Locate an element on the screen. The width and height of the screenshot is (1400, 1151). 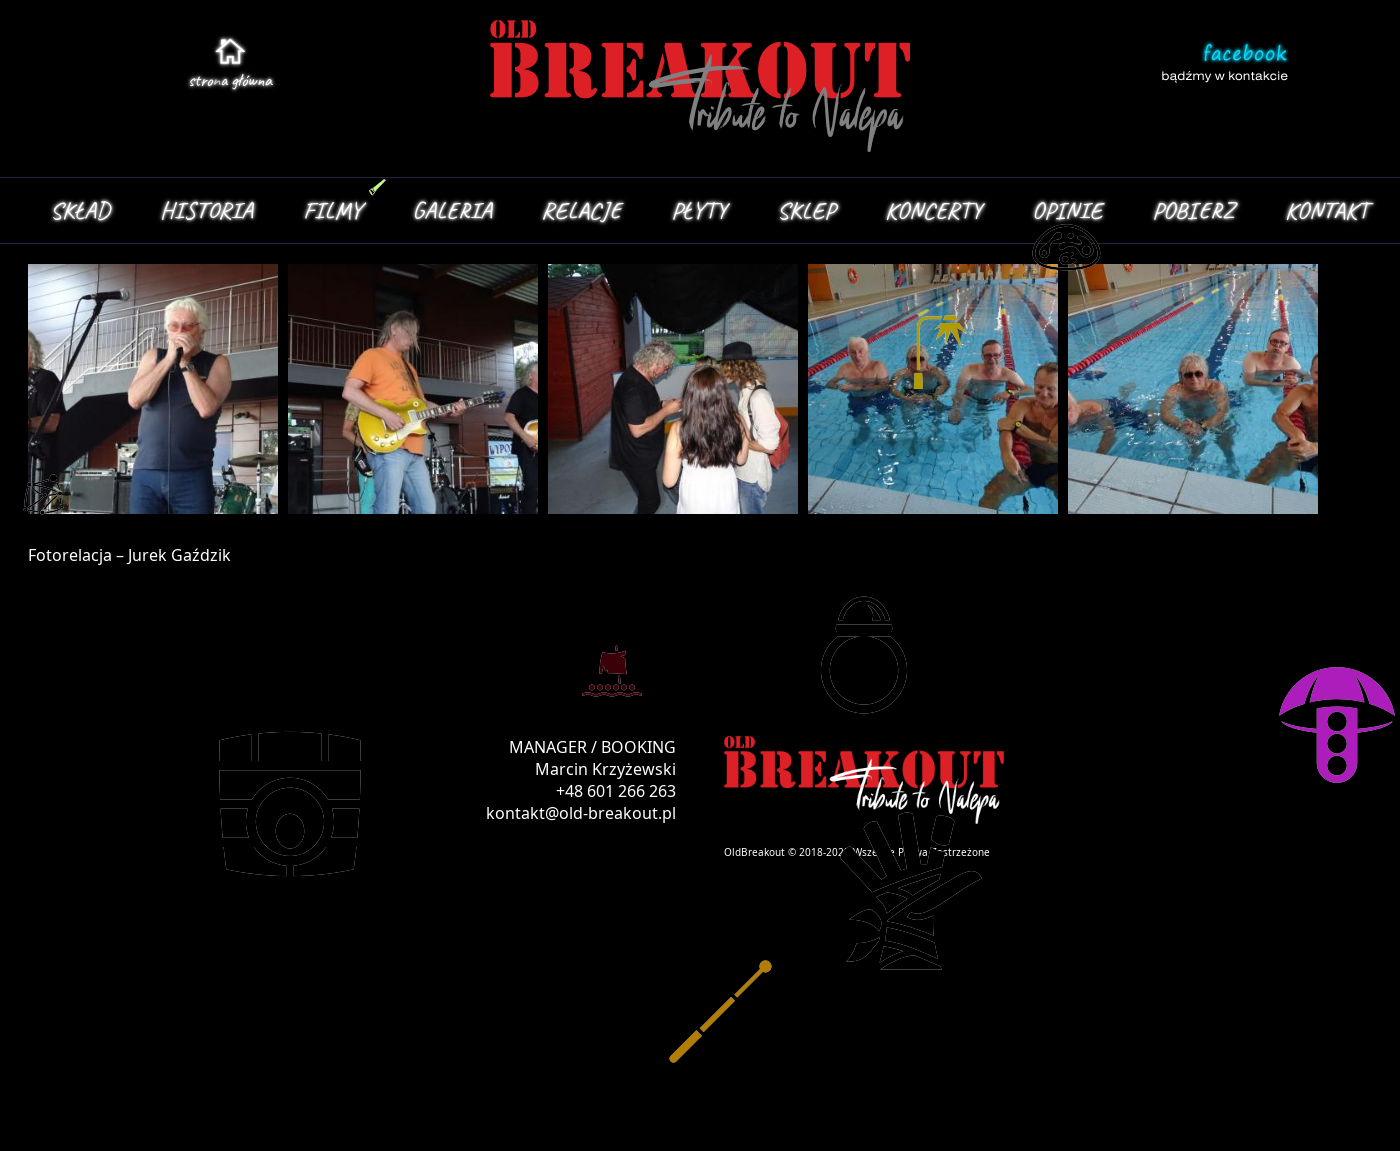
access global or worldwide settings is located at coordinates (864, 655).